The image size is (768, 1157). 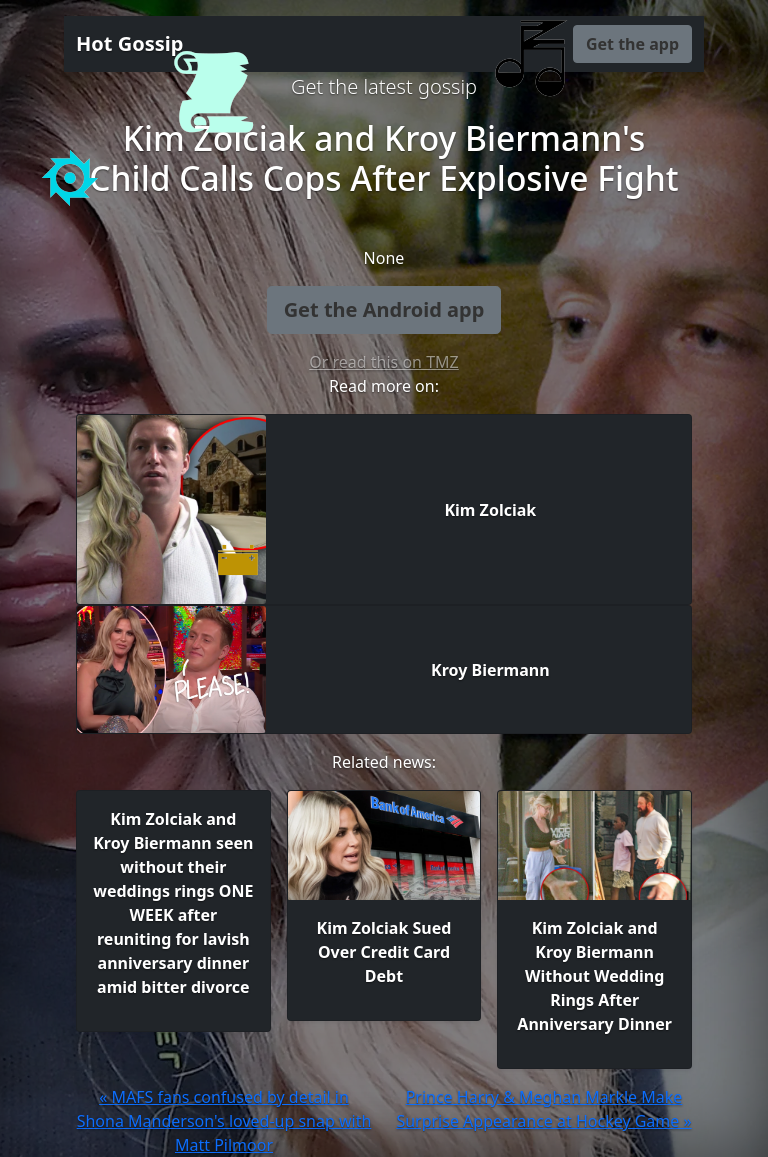 What do you see at coordinates (238, 560) in the screenshot?
I see `view vehicle battery status` at bounding box center [238, 560].